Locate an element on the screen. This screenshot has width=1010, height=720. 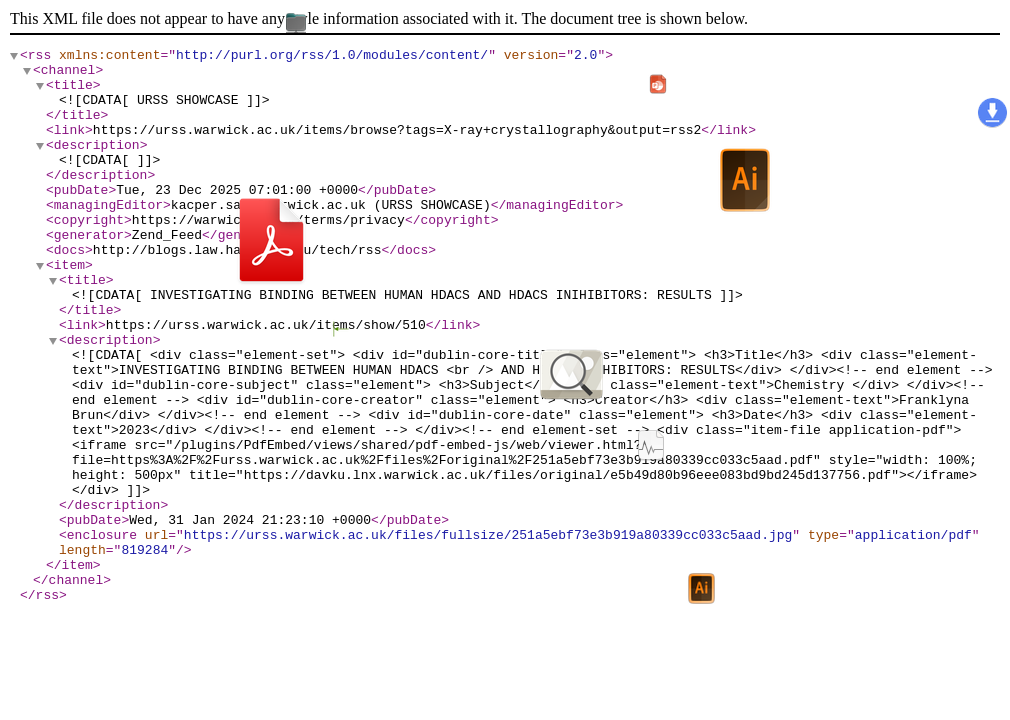
open an Adobe Illustrator file is located at coordinates (701, 588).